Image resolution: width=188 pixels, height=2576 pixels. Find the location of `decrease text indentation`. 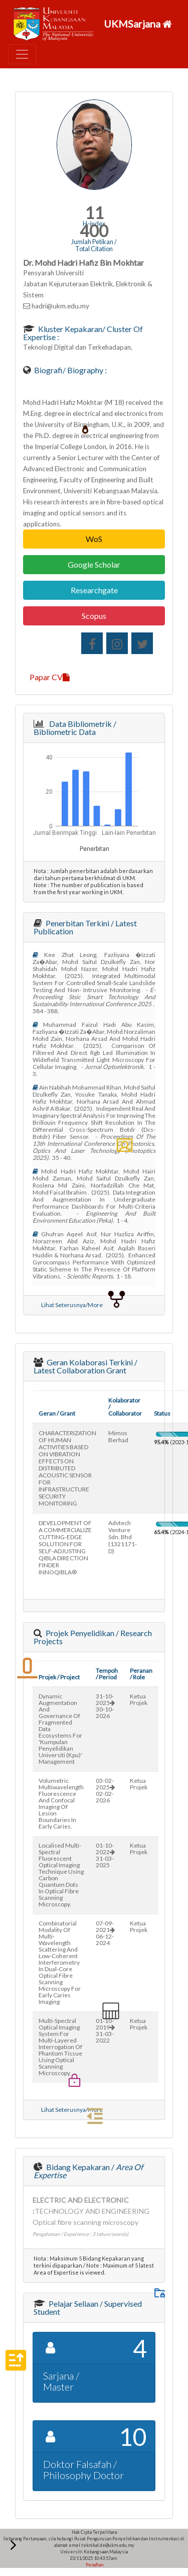

decrease text indentation is located at coordinates (95, 2116).